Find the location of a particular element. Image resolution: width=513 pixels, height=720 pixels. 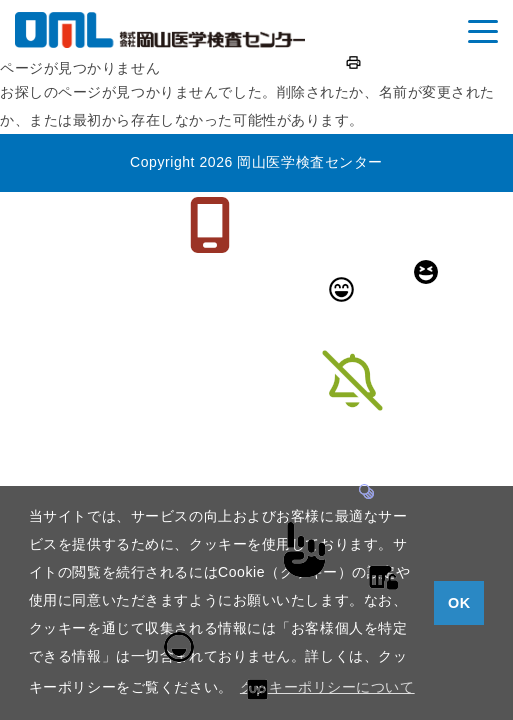

react with a laughing emoji is located at coordinates (341, 289).